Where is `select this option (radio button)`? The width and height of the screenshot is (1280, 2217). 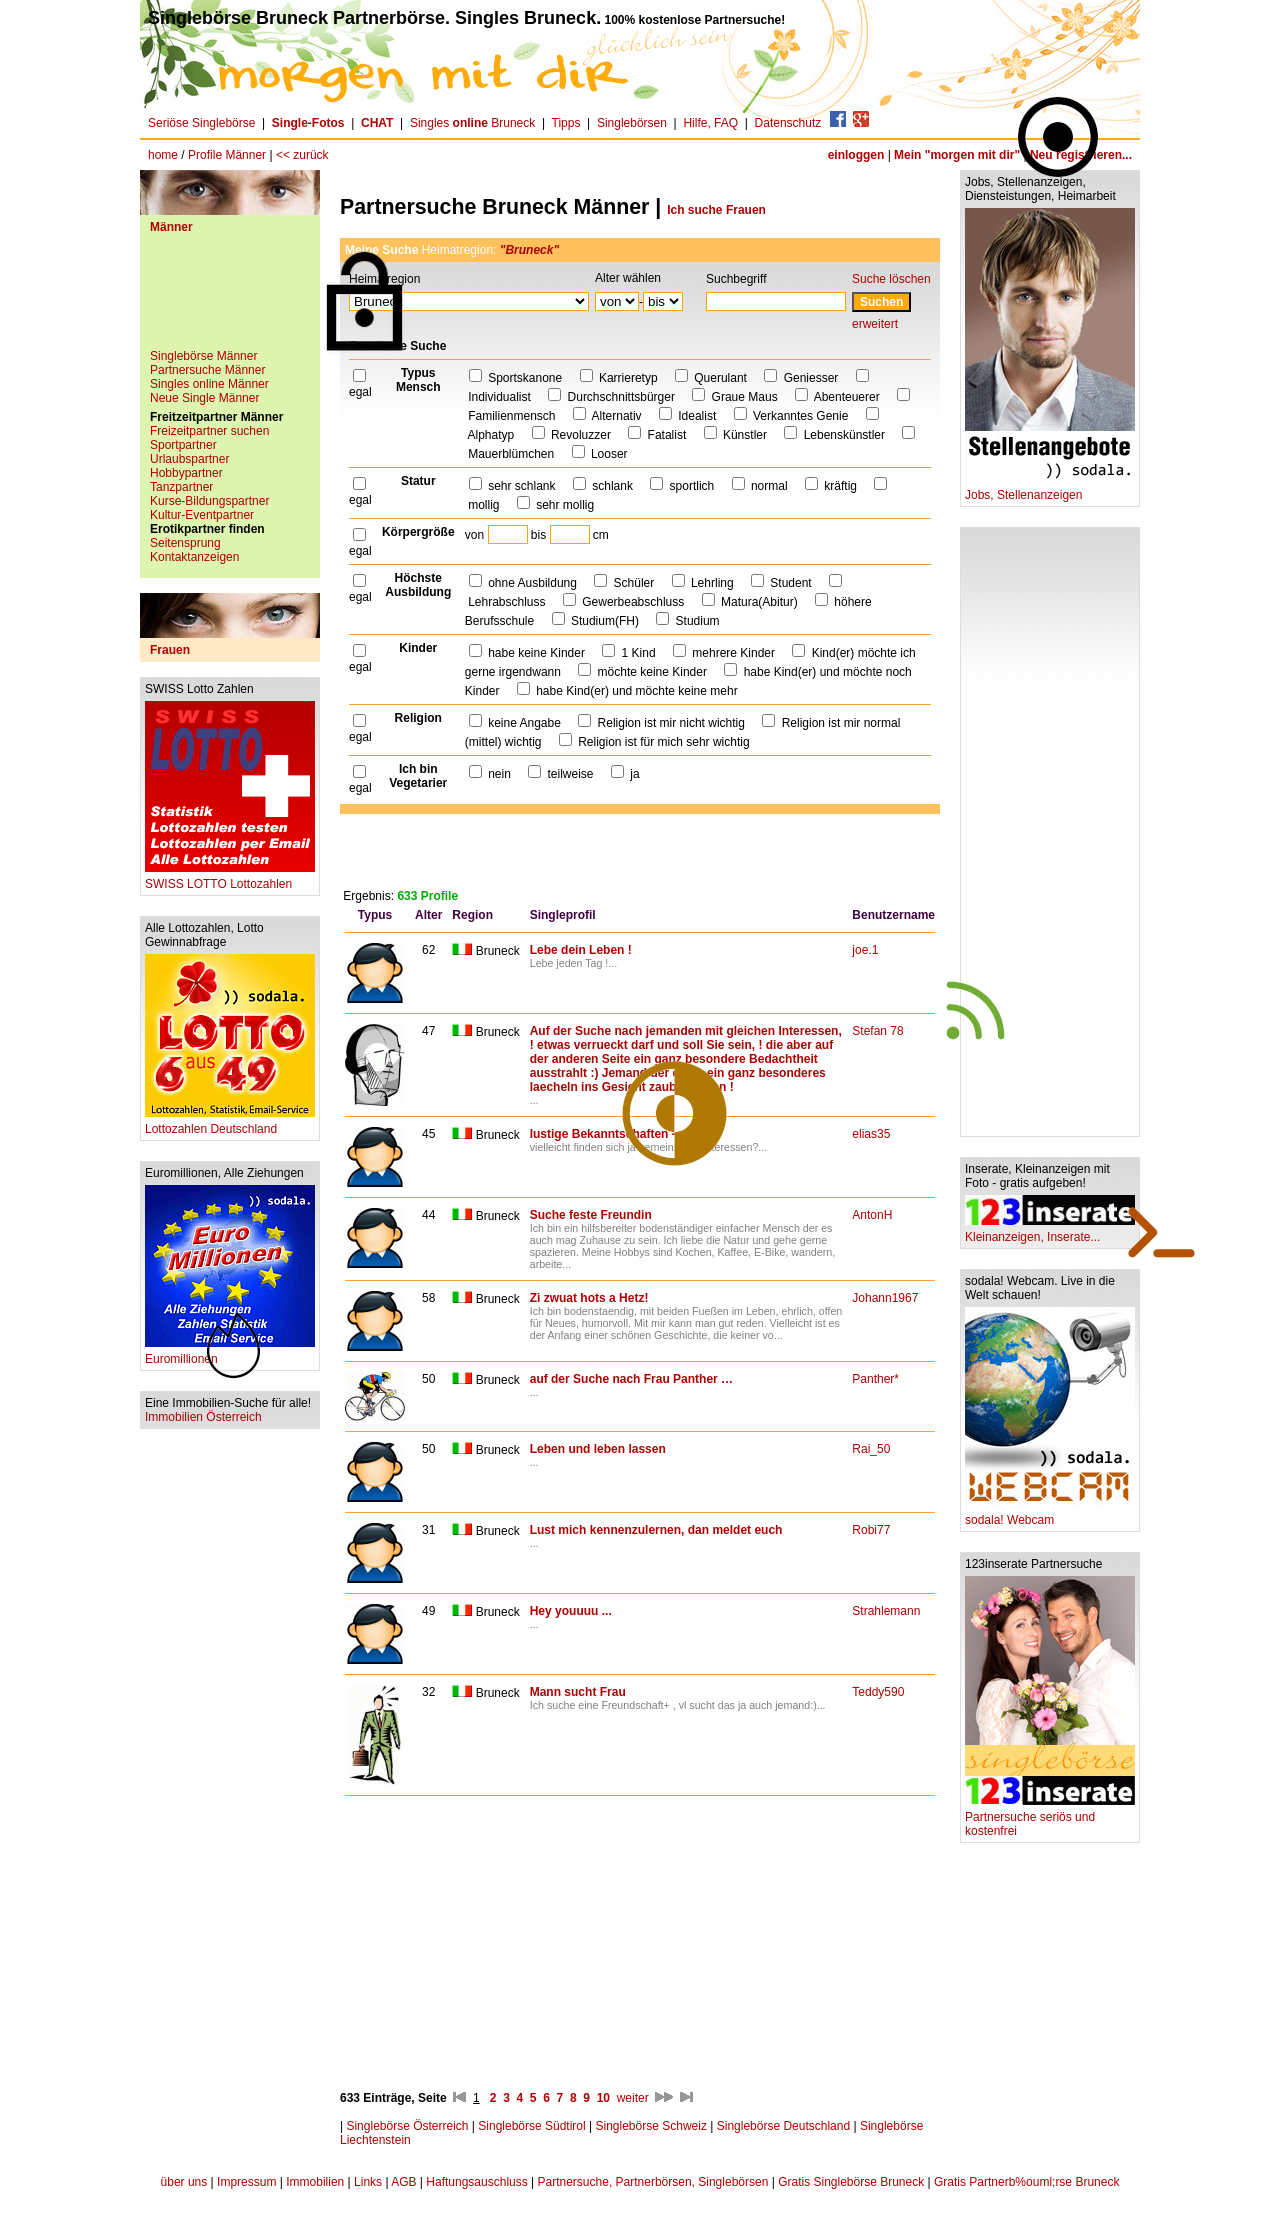
select this option (radio button) is located at coordinates (1058, 137).